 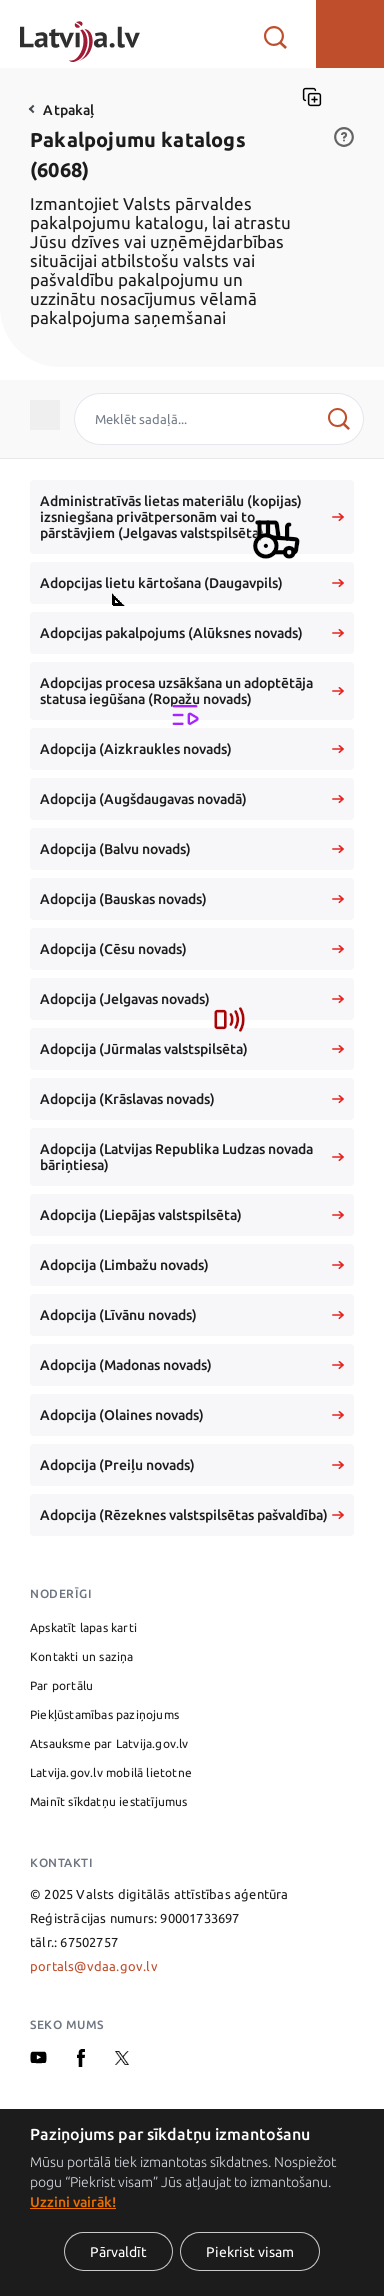 I want to click on duplicate and add a new item, so click(x=312, y=97).